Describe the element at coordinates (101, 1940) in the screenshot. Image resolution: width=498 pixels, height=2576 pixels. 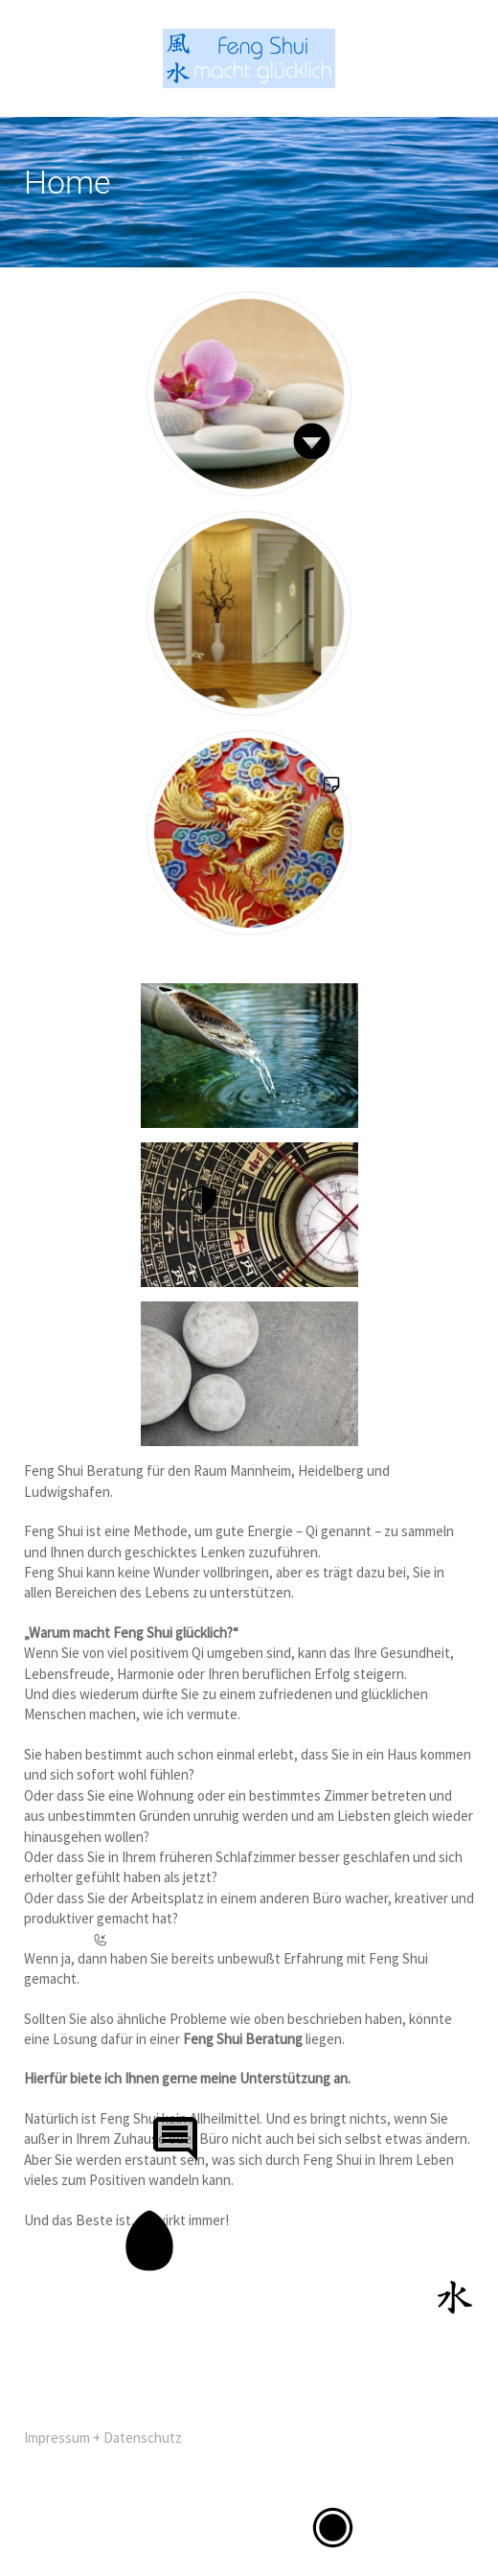
I see `incoming call notification` at that location.